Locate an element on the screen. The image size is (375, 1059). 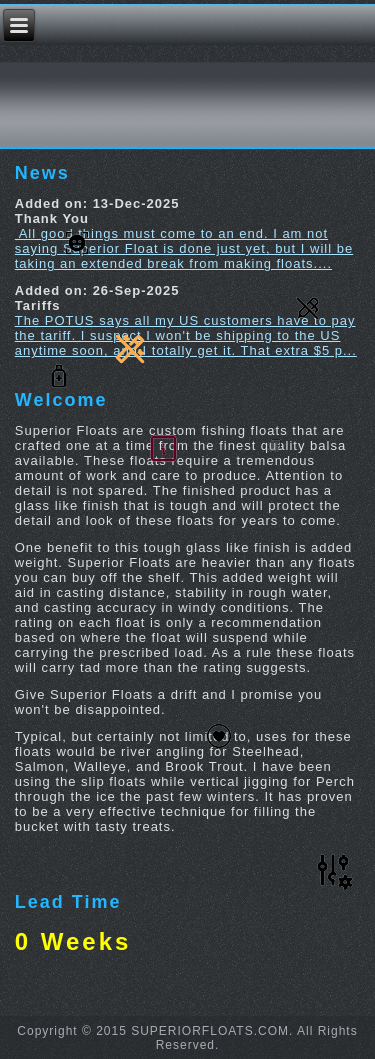
scan face to unlock or authenticate is located at coordinates (77, 243).